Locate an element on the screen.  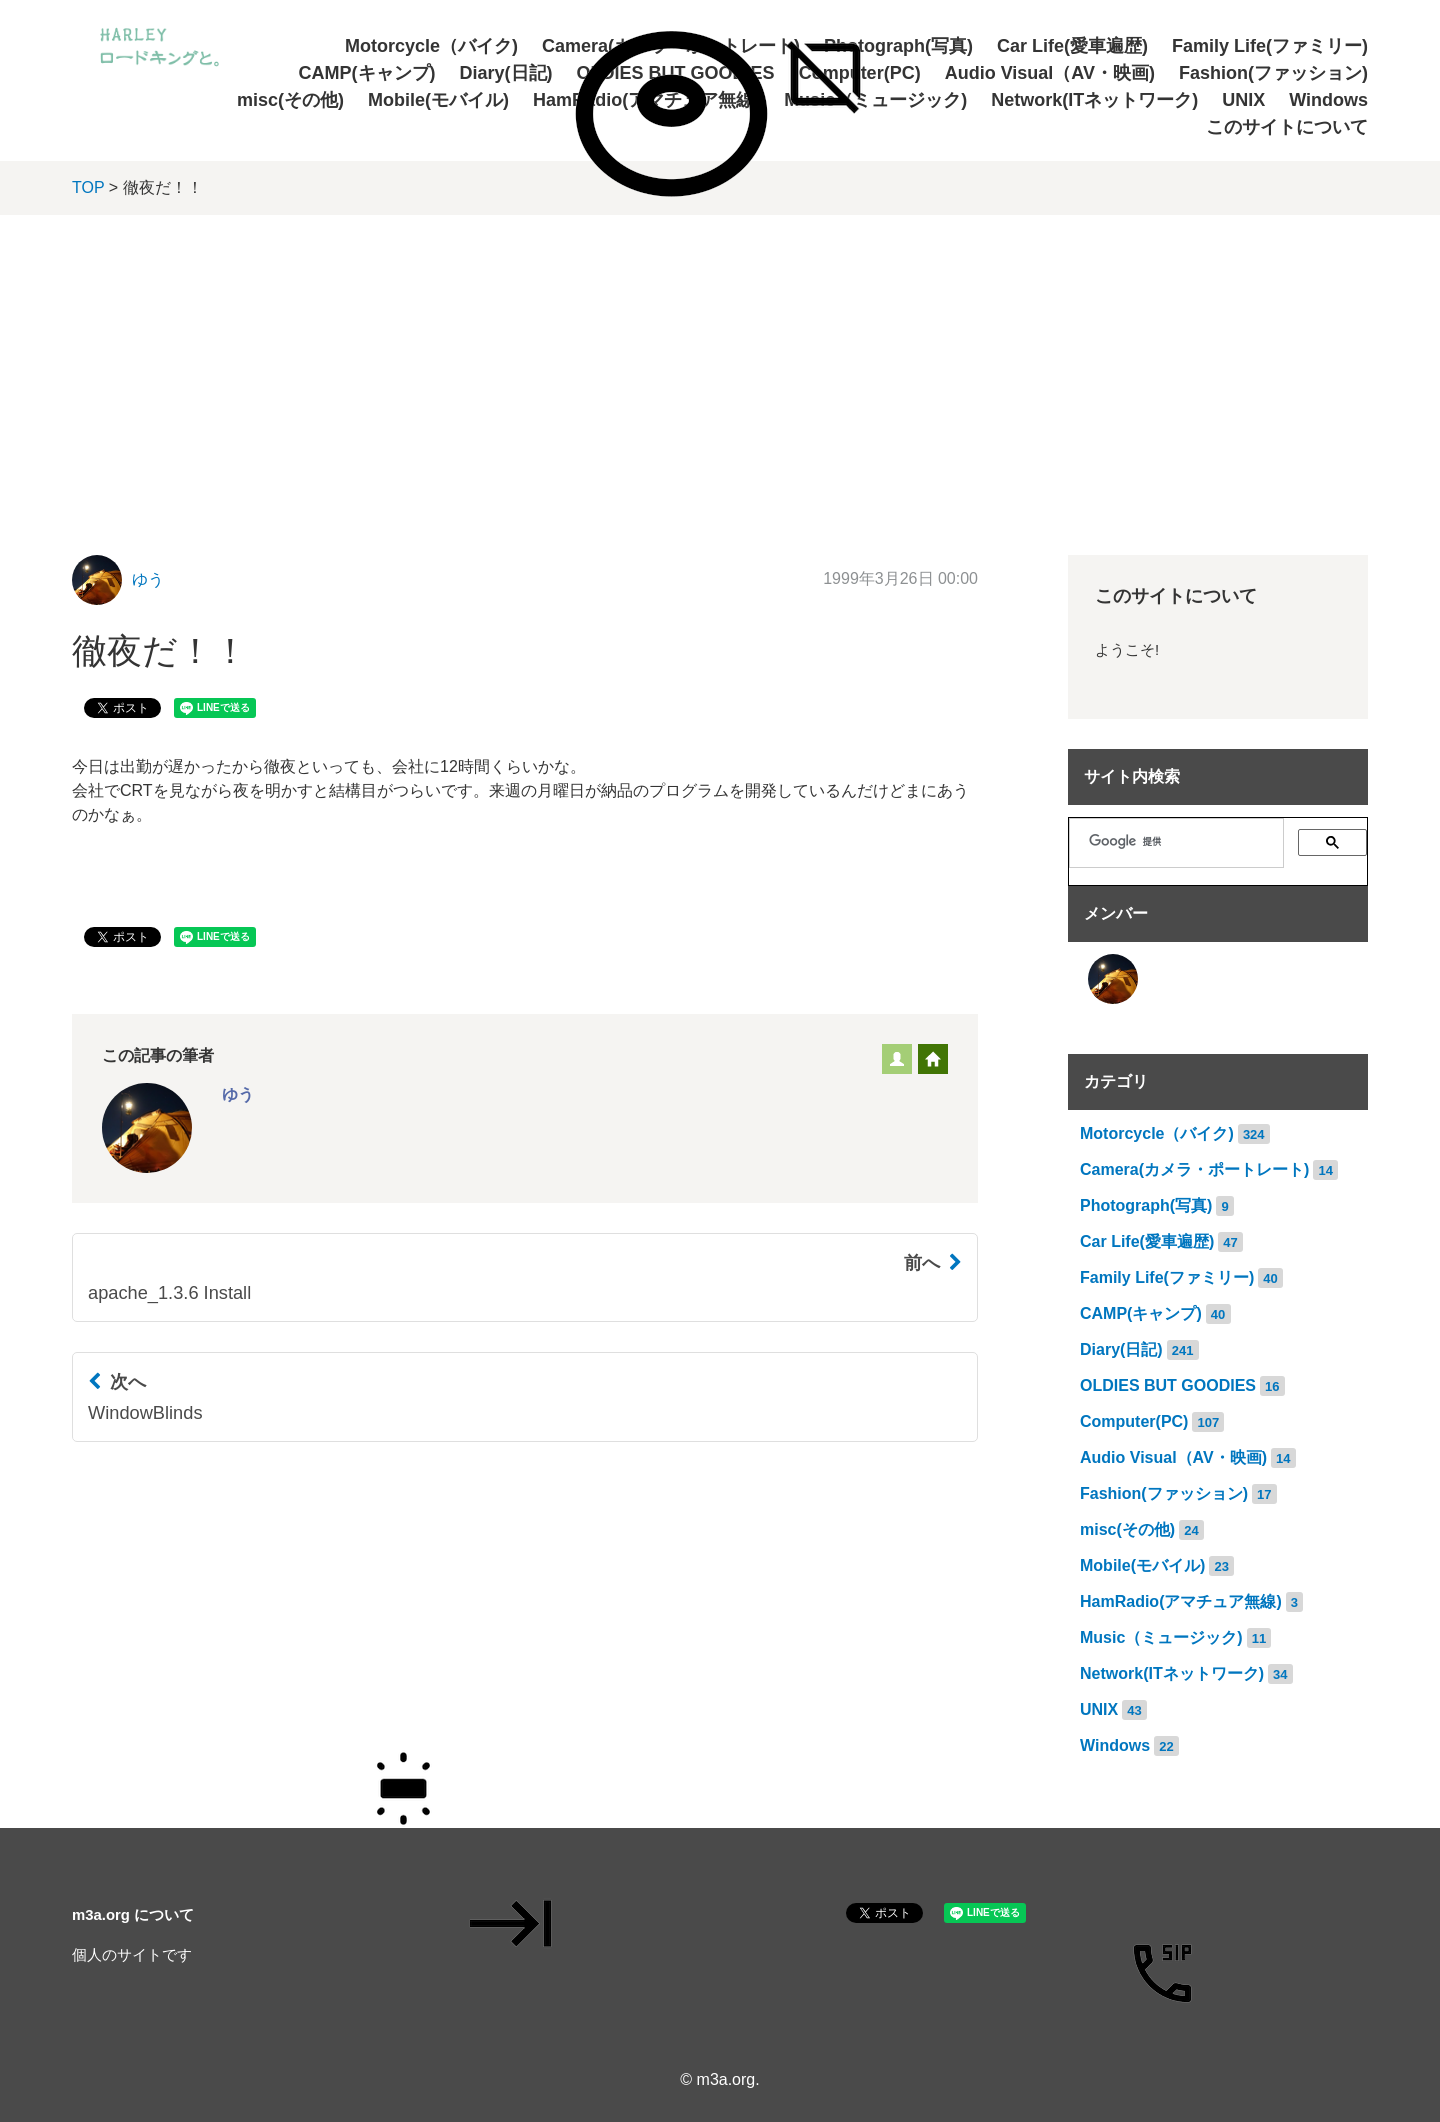
select a 3D torus shape in modeling software is located at coordinates (671, 109).